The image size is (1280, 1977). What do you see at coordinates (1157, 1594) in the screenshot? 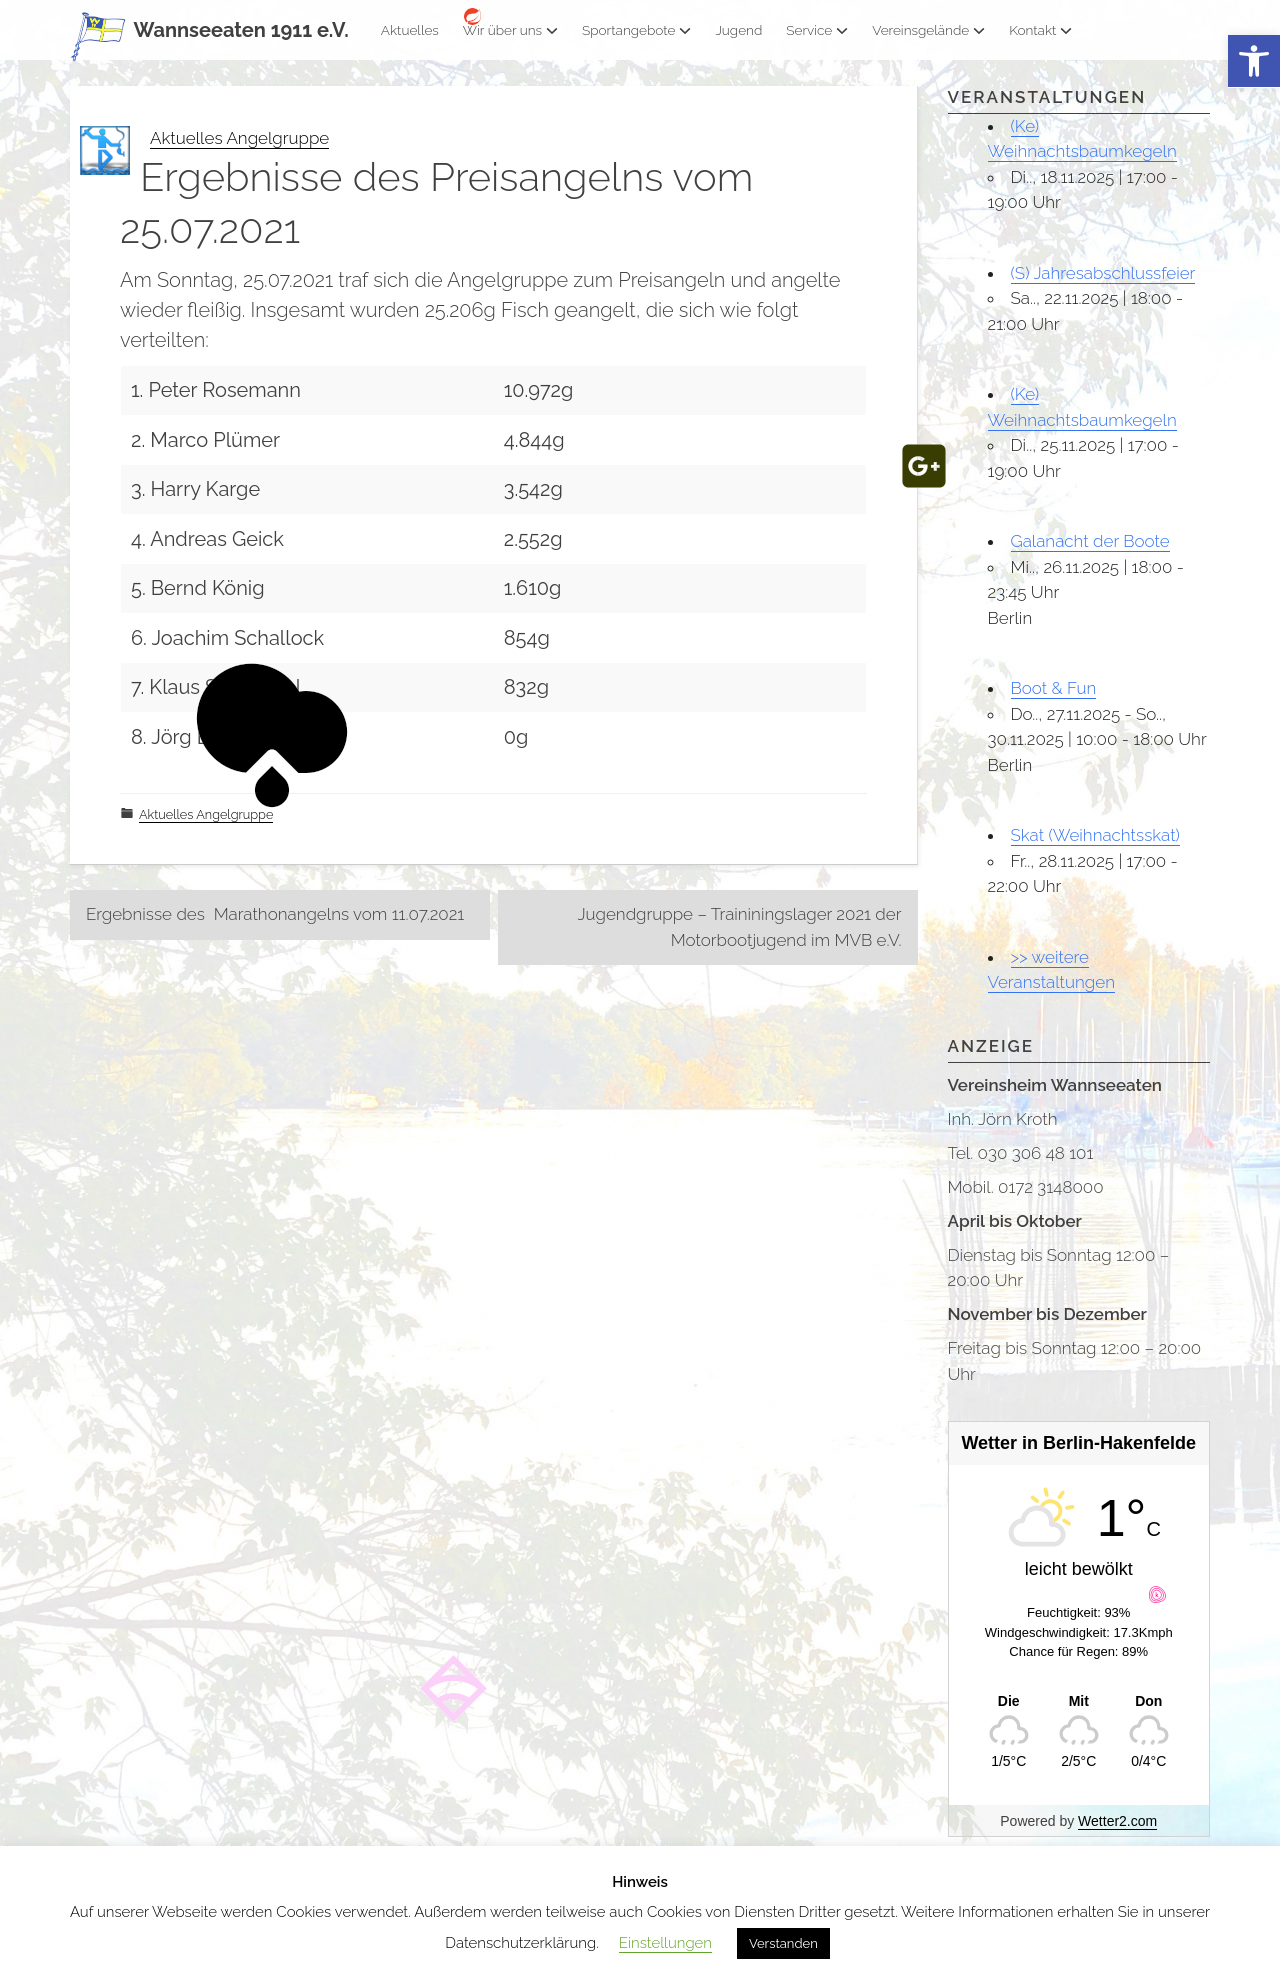
I see `visit the Keep a Changelog website` at bounding box center [1157, 1594].